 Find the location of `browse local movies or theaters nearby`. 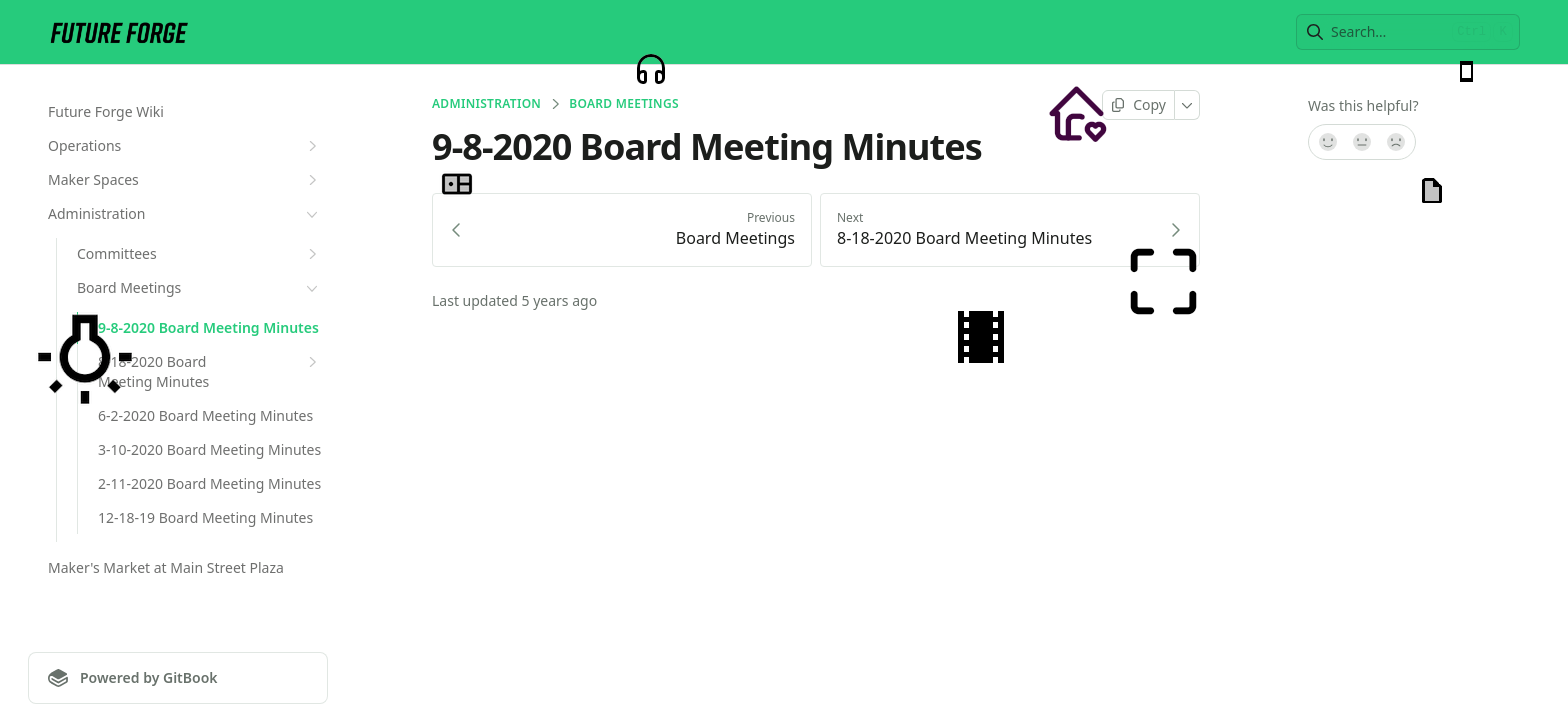

browse local movies or theaters nearby is located at coordinates (981, 337).